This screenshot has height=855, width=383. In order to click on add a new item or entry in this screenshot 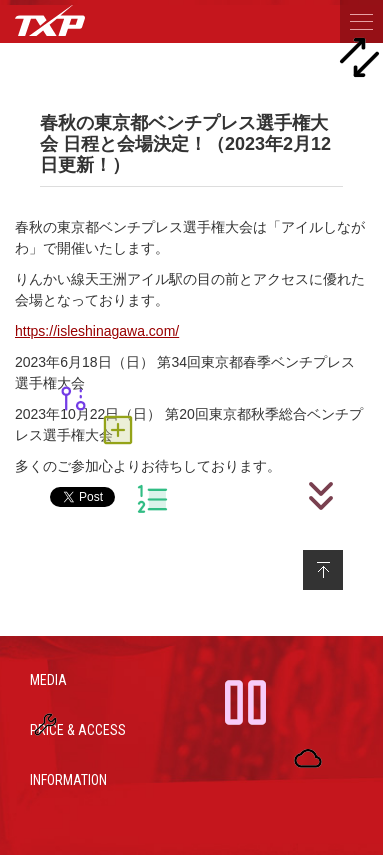, I will do `click(118, 430)`.